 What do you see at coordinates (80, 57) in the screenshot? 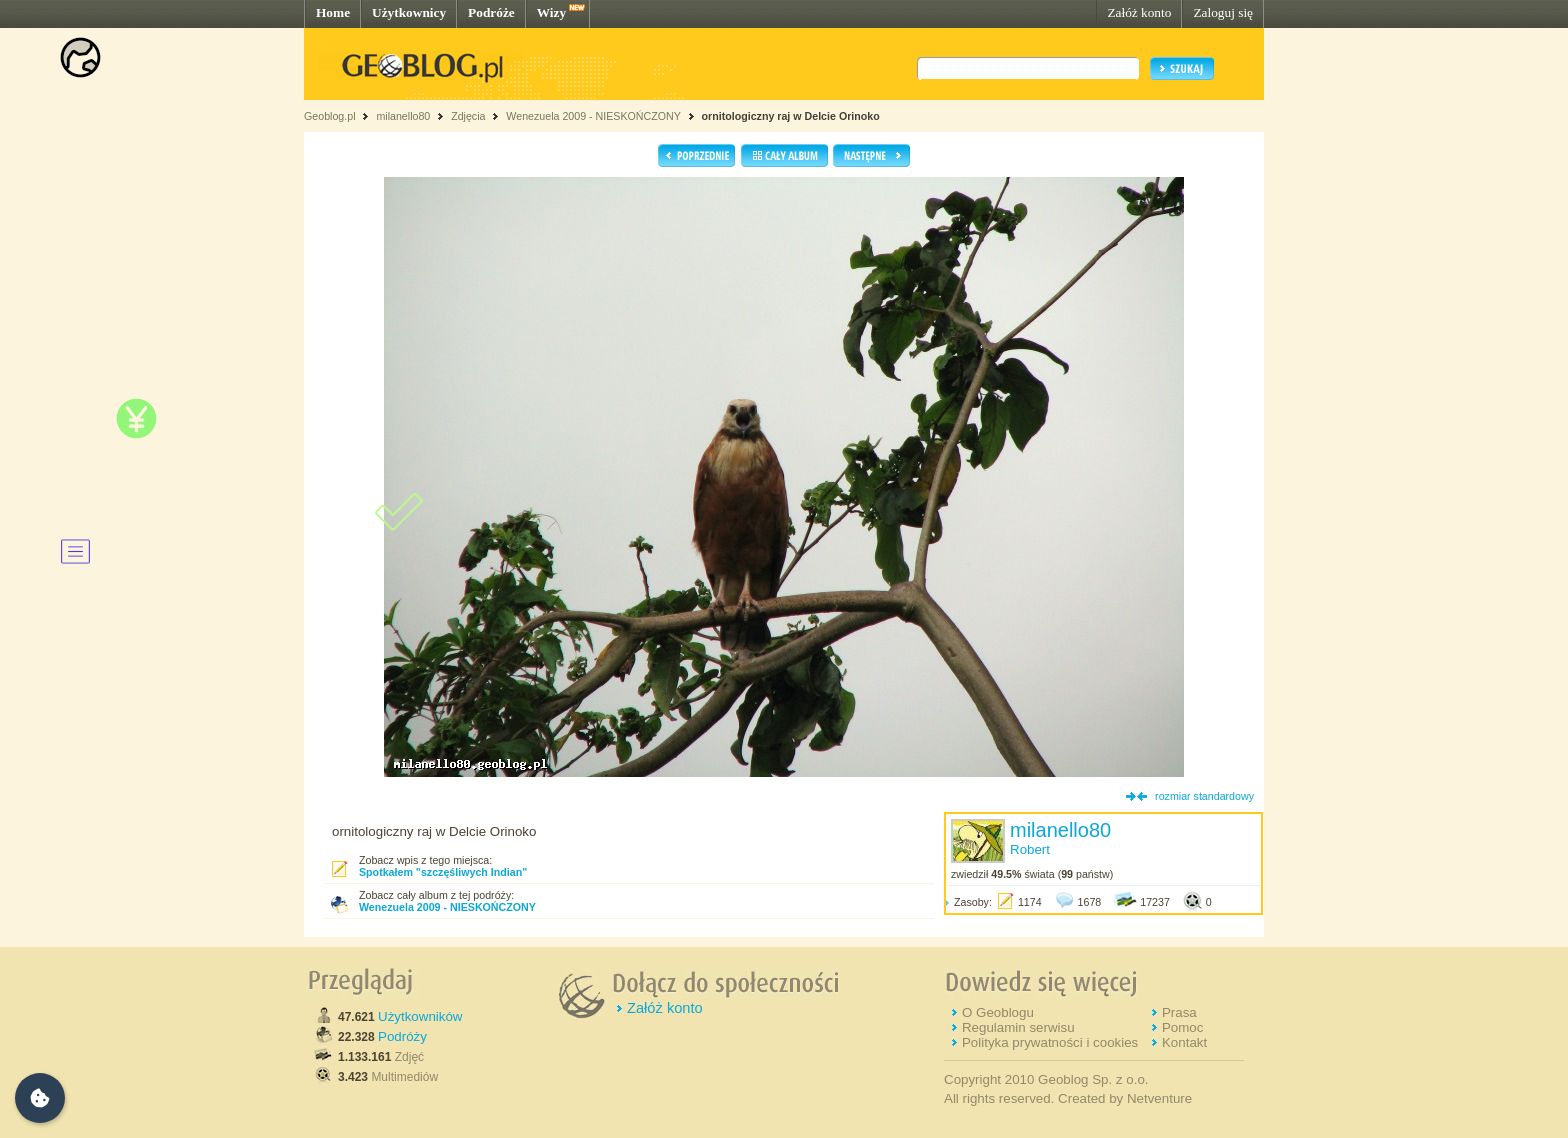
I see `switch to international or global settings` at bounding box center [80, 57].